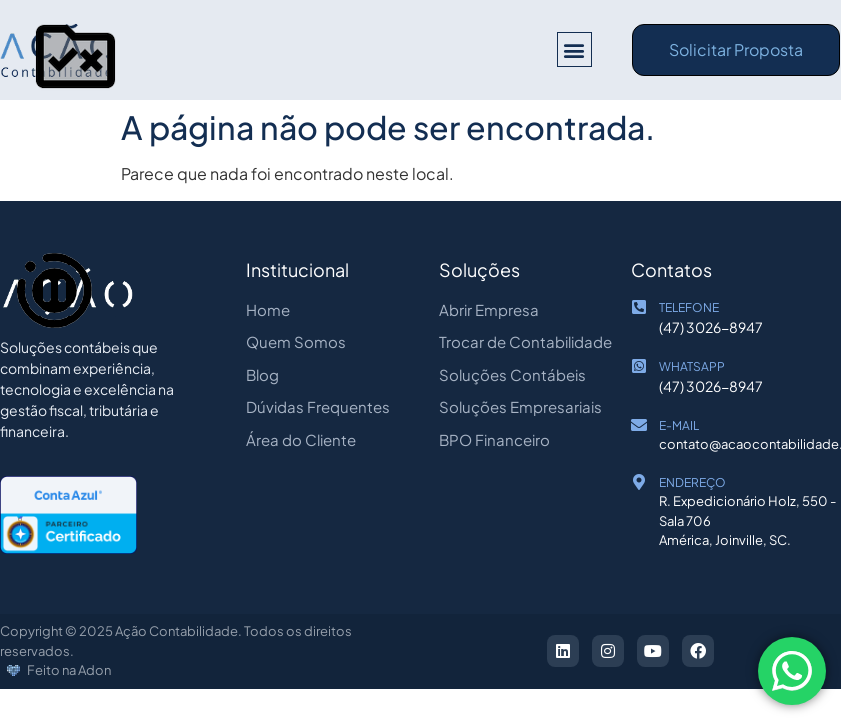 This screenshot has height=720, width=841. Describe the element at coordinates (54, 290) in the screenshot. I see `pause motion photo playback` at that location.